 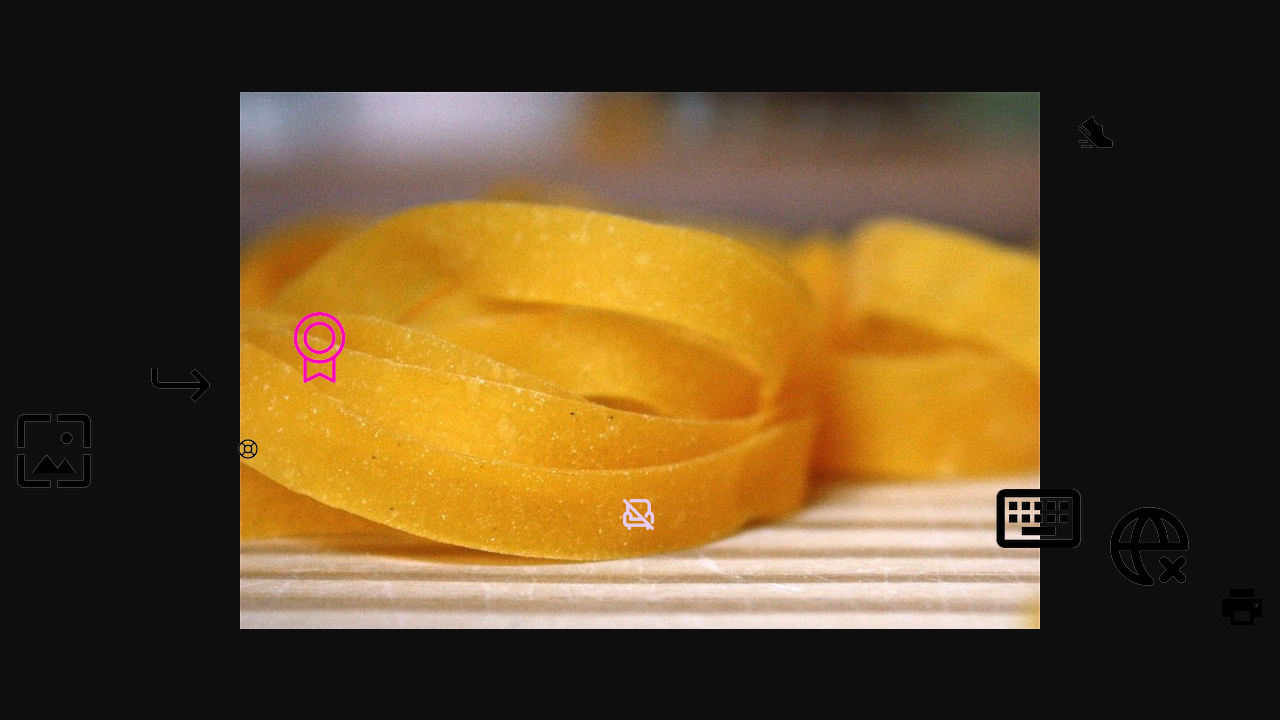 What do you see at coordinates (1095, 134) in the screenshot?
I see `track your running or walking activity` at bounding box center [1095, 134].